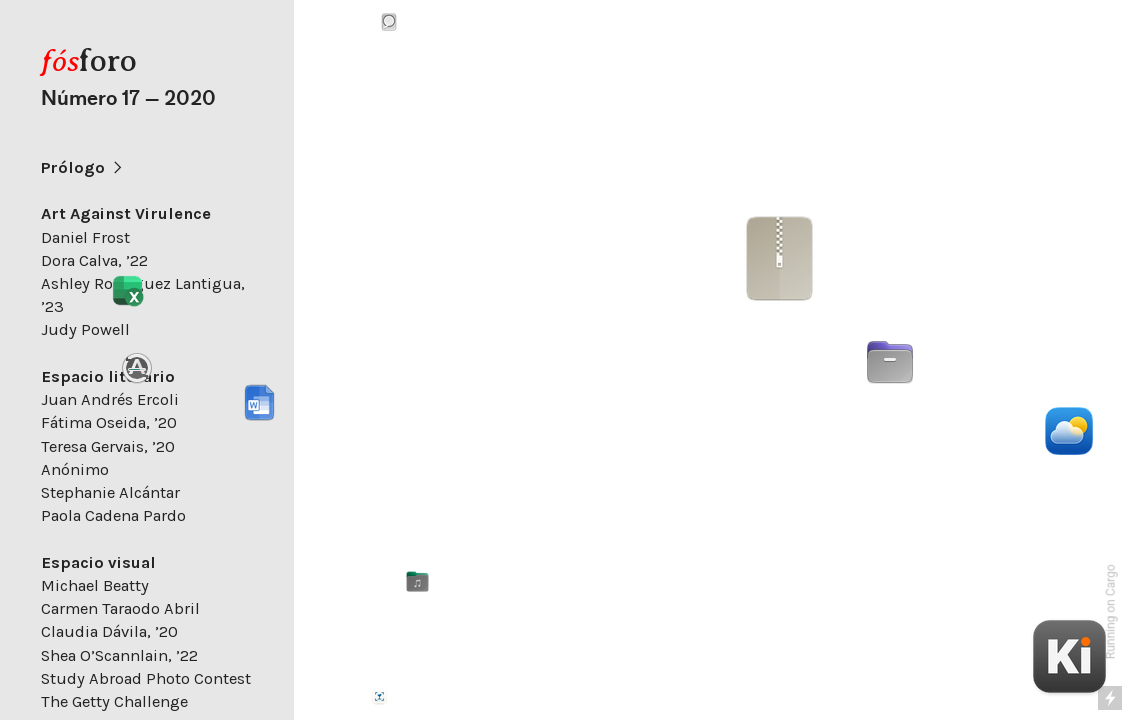 Image resolution: width=1132 pixels, height=720 pixels. Describe the element at coordinates (389, 22) in the screenshot. I see `open the disk management utility` at that location.